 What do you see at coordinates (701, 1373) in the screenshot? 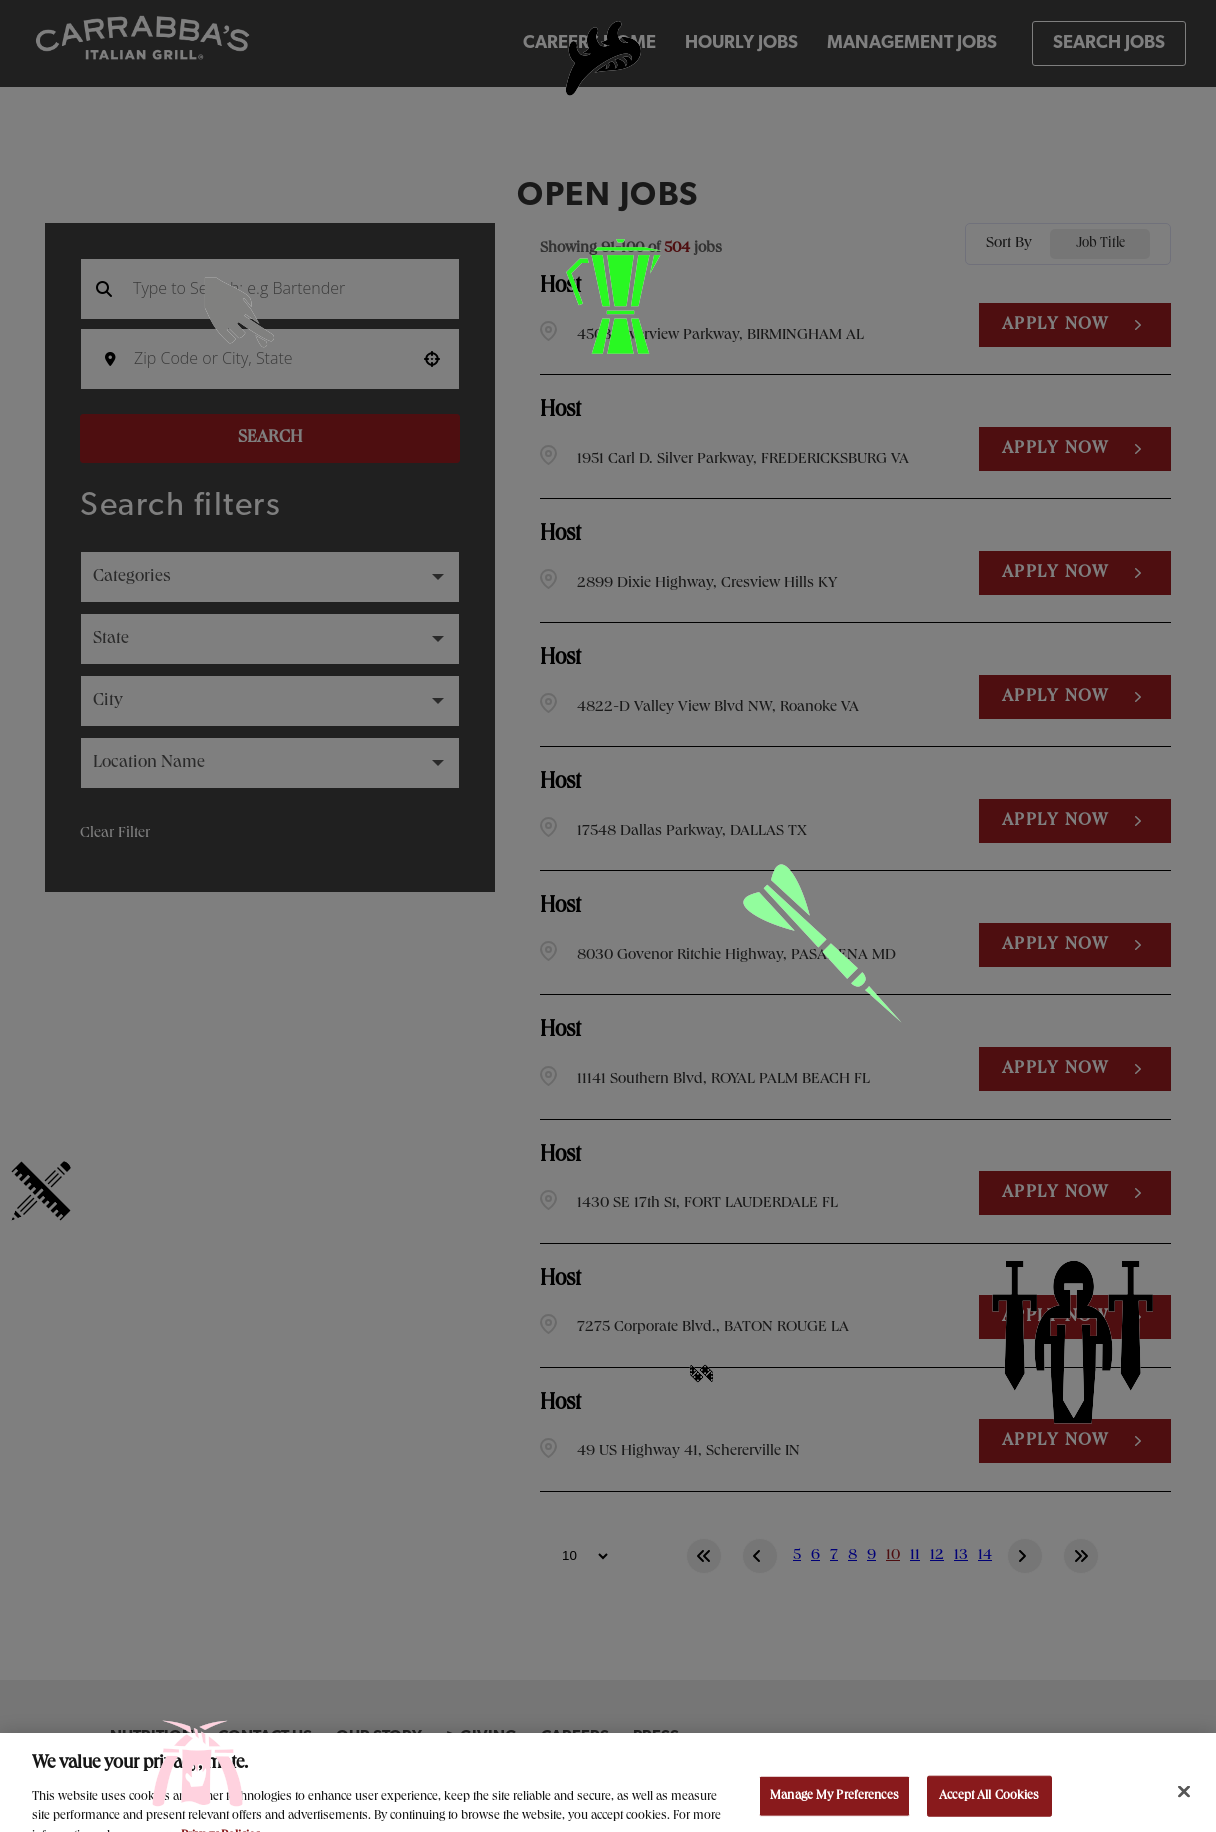
I see `access domino or tile-based games` at bounding box center [701, 1373].